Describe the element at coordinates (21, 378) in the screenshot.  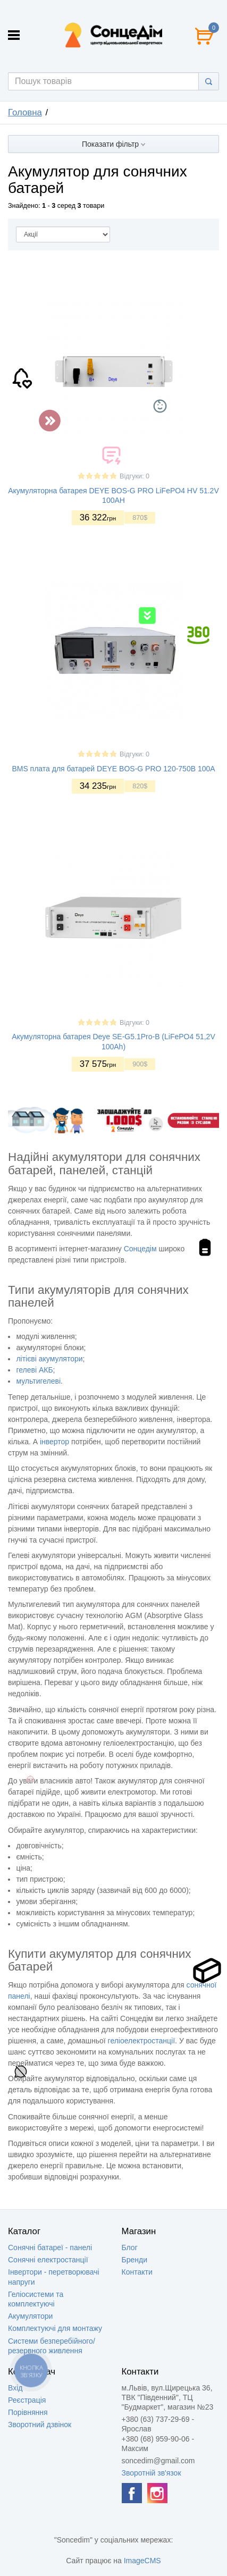
I see `notifications from favorites or loved ones` at that location.